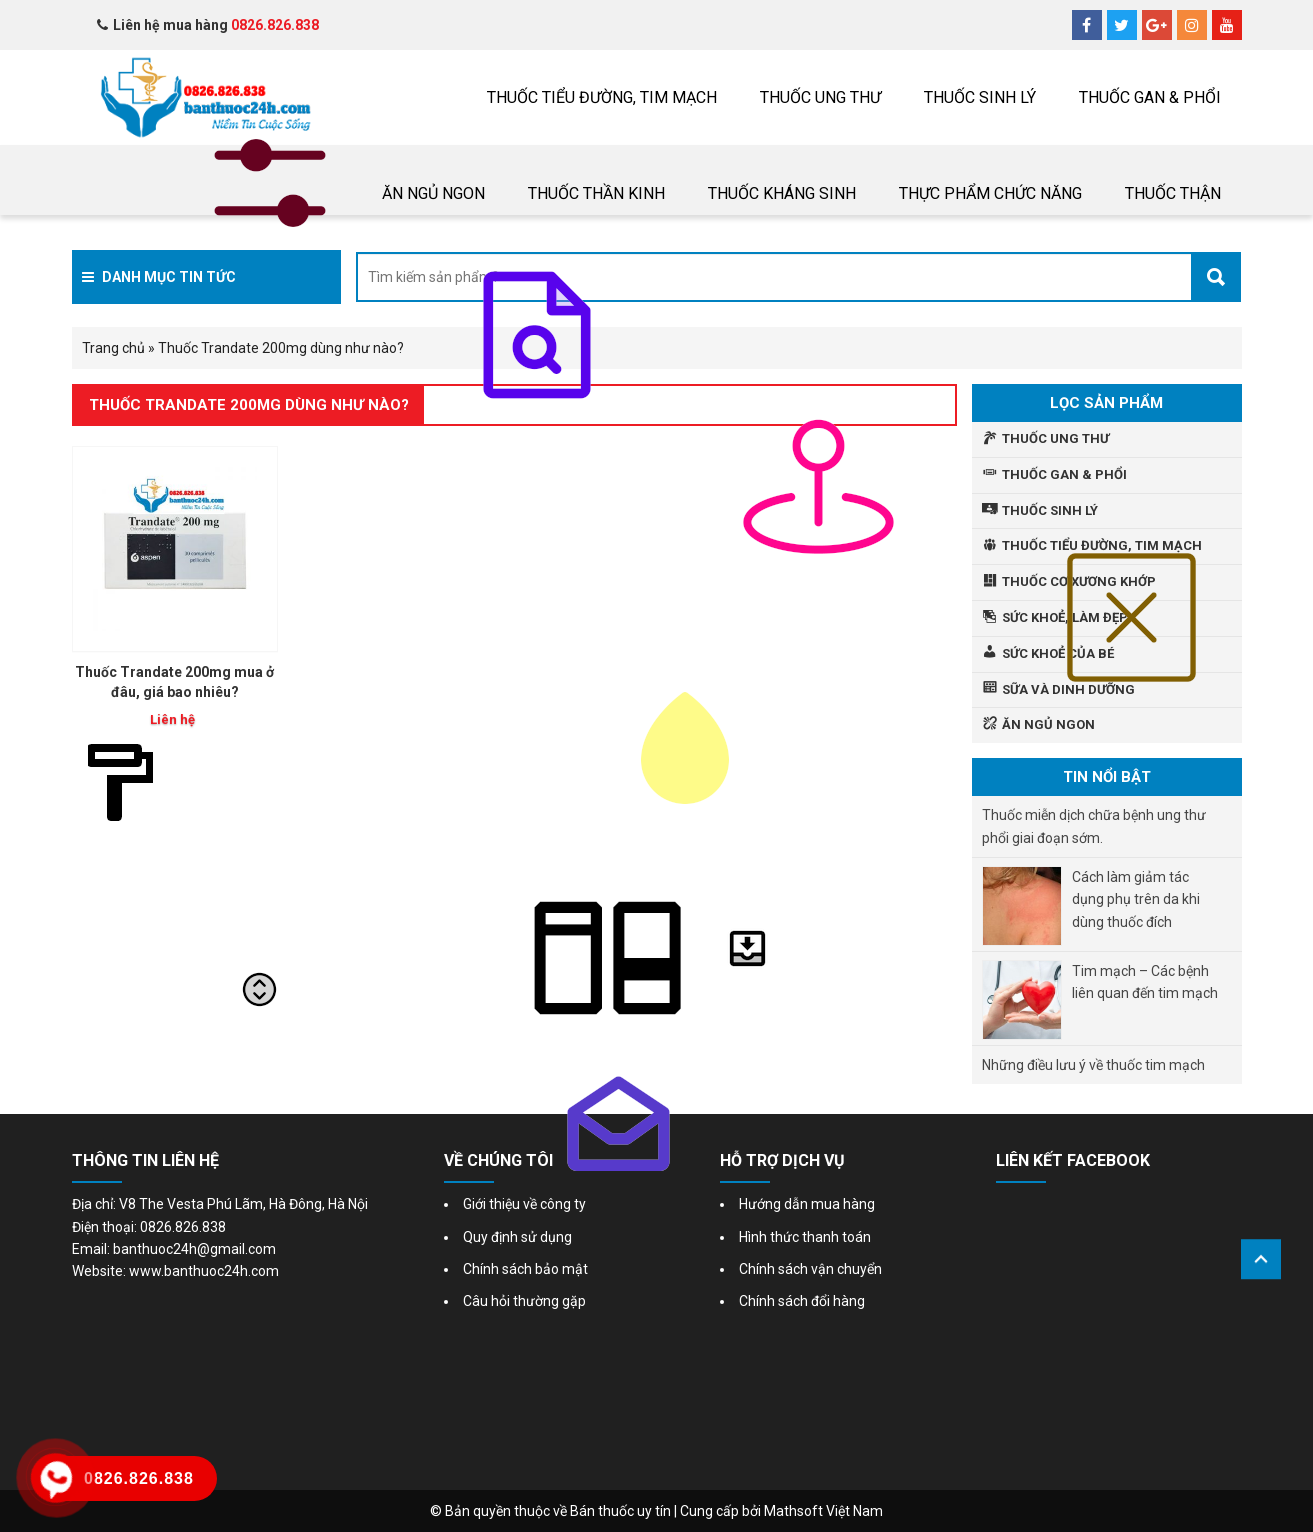 This screenshot has width=1313, height=1532. Describe the element at coordinates (270, 183) in the screenshot. I see `adjust settings or preferences` at that location.